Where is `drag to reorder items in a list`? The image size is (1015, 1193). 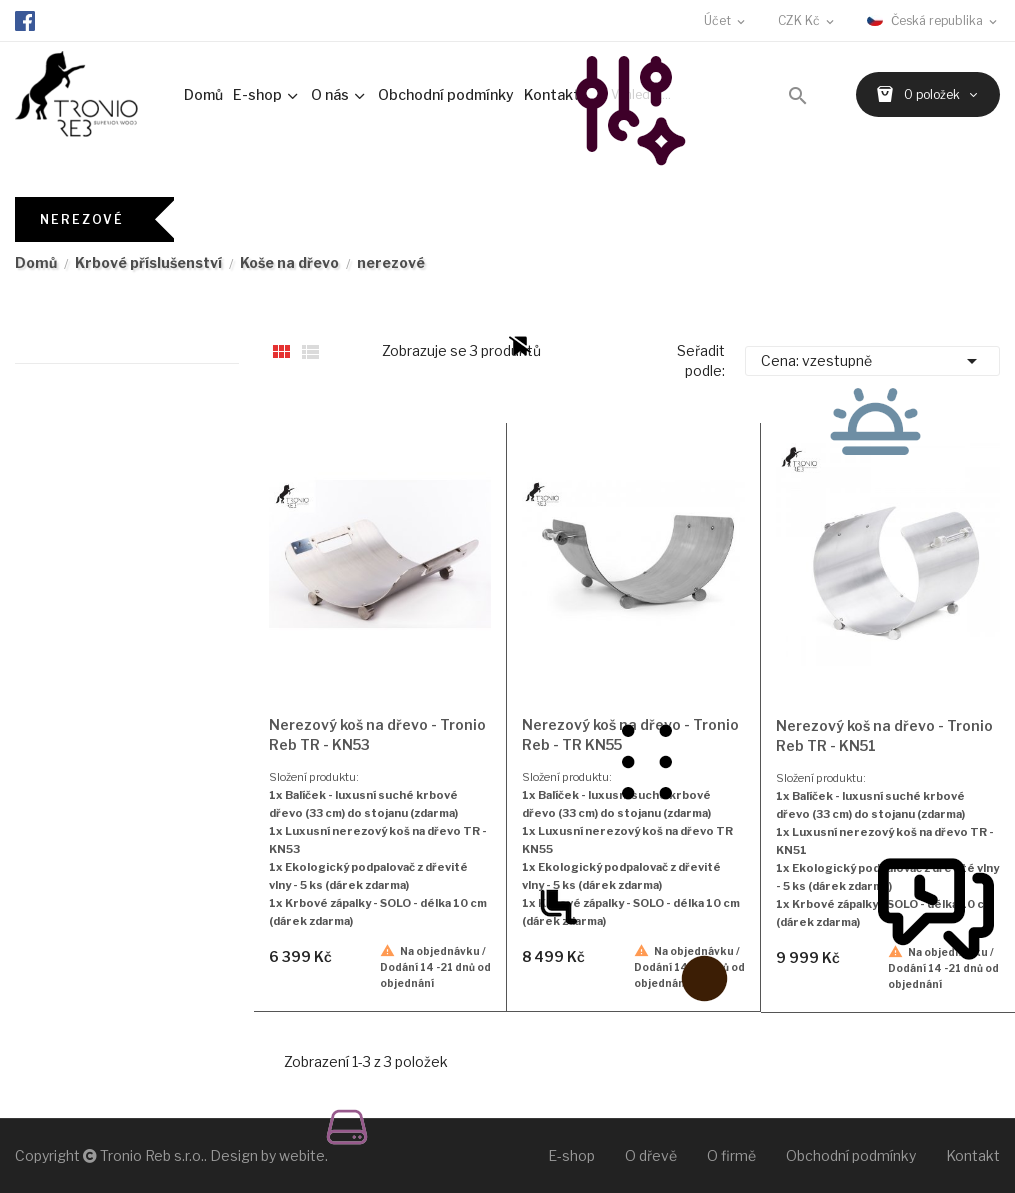
drag to reorder items in a list is located at coordinates (647, 762).